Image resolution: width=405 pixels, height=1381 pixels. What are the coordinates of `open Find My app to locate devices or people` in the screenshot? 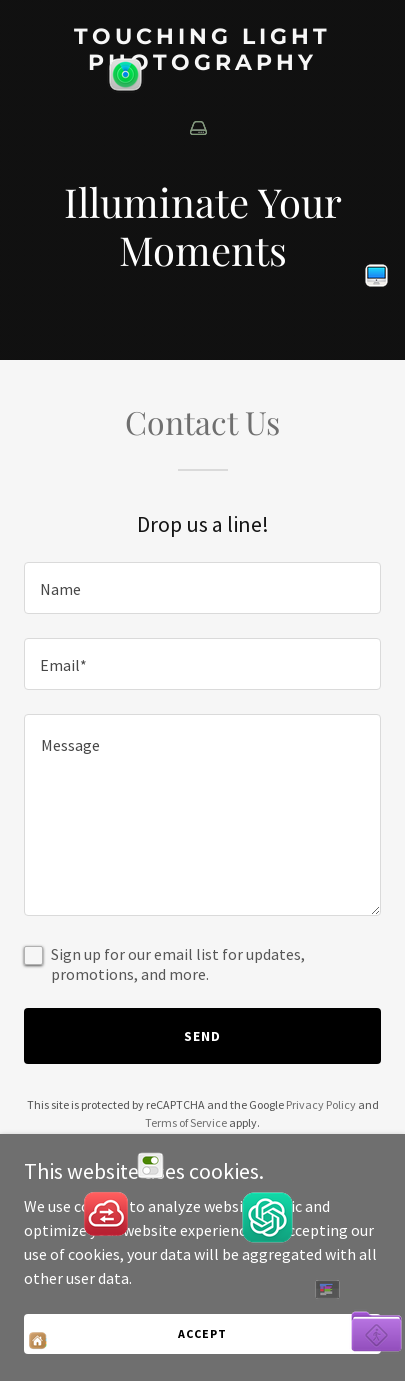 It's located at (125, 74).